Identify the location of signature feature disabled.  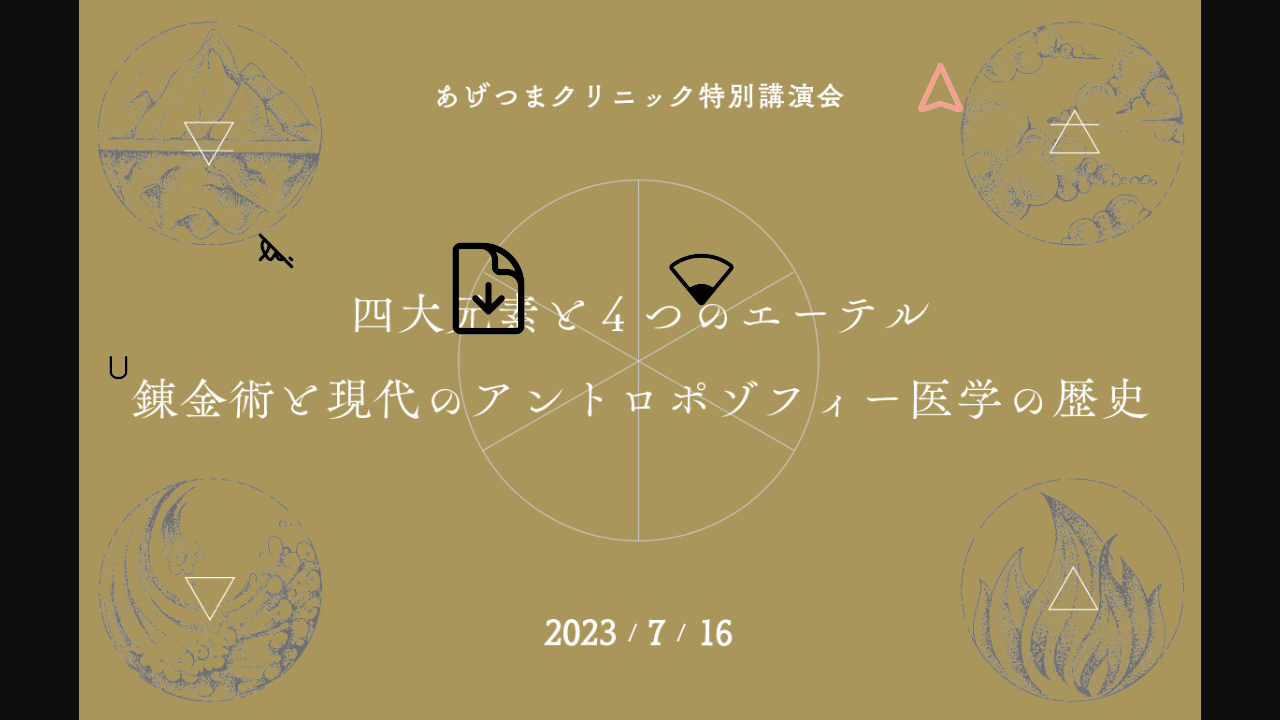
(276, 251).